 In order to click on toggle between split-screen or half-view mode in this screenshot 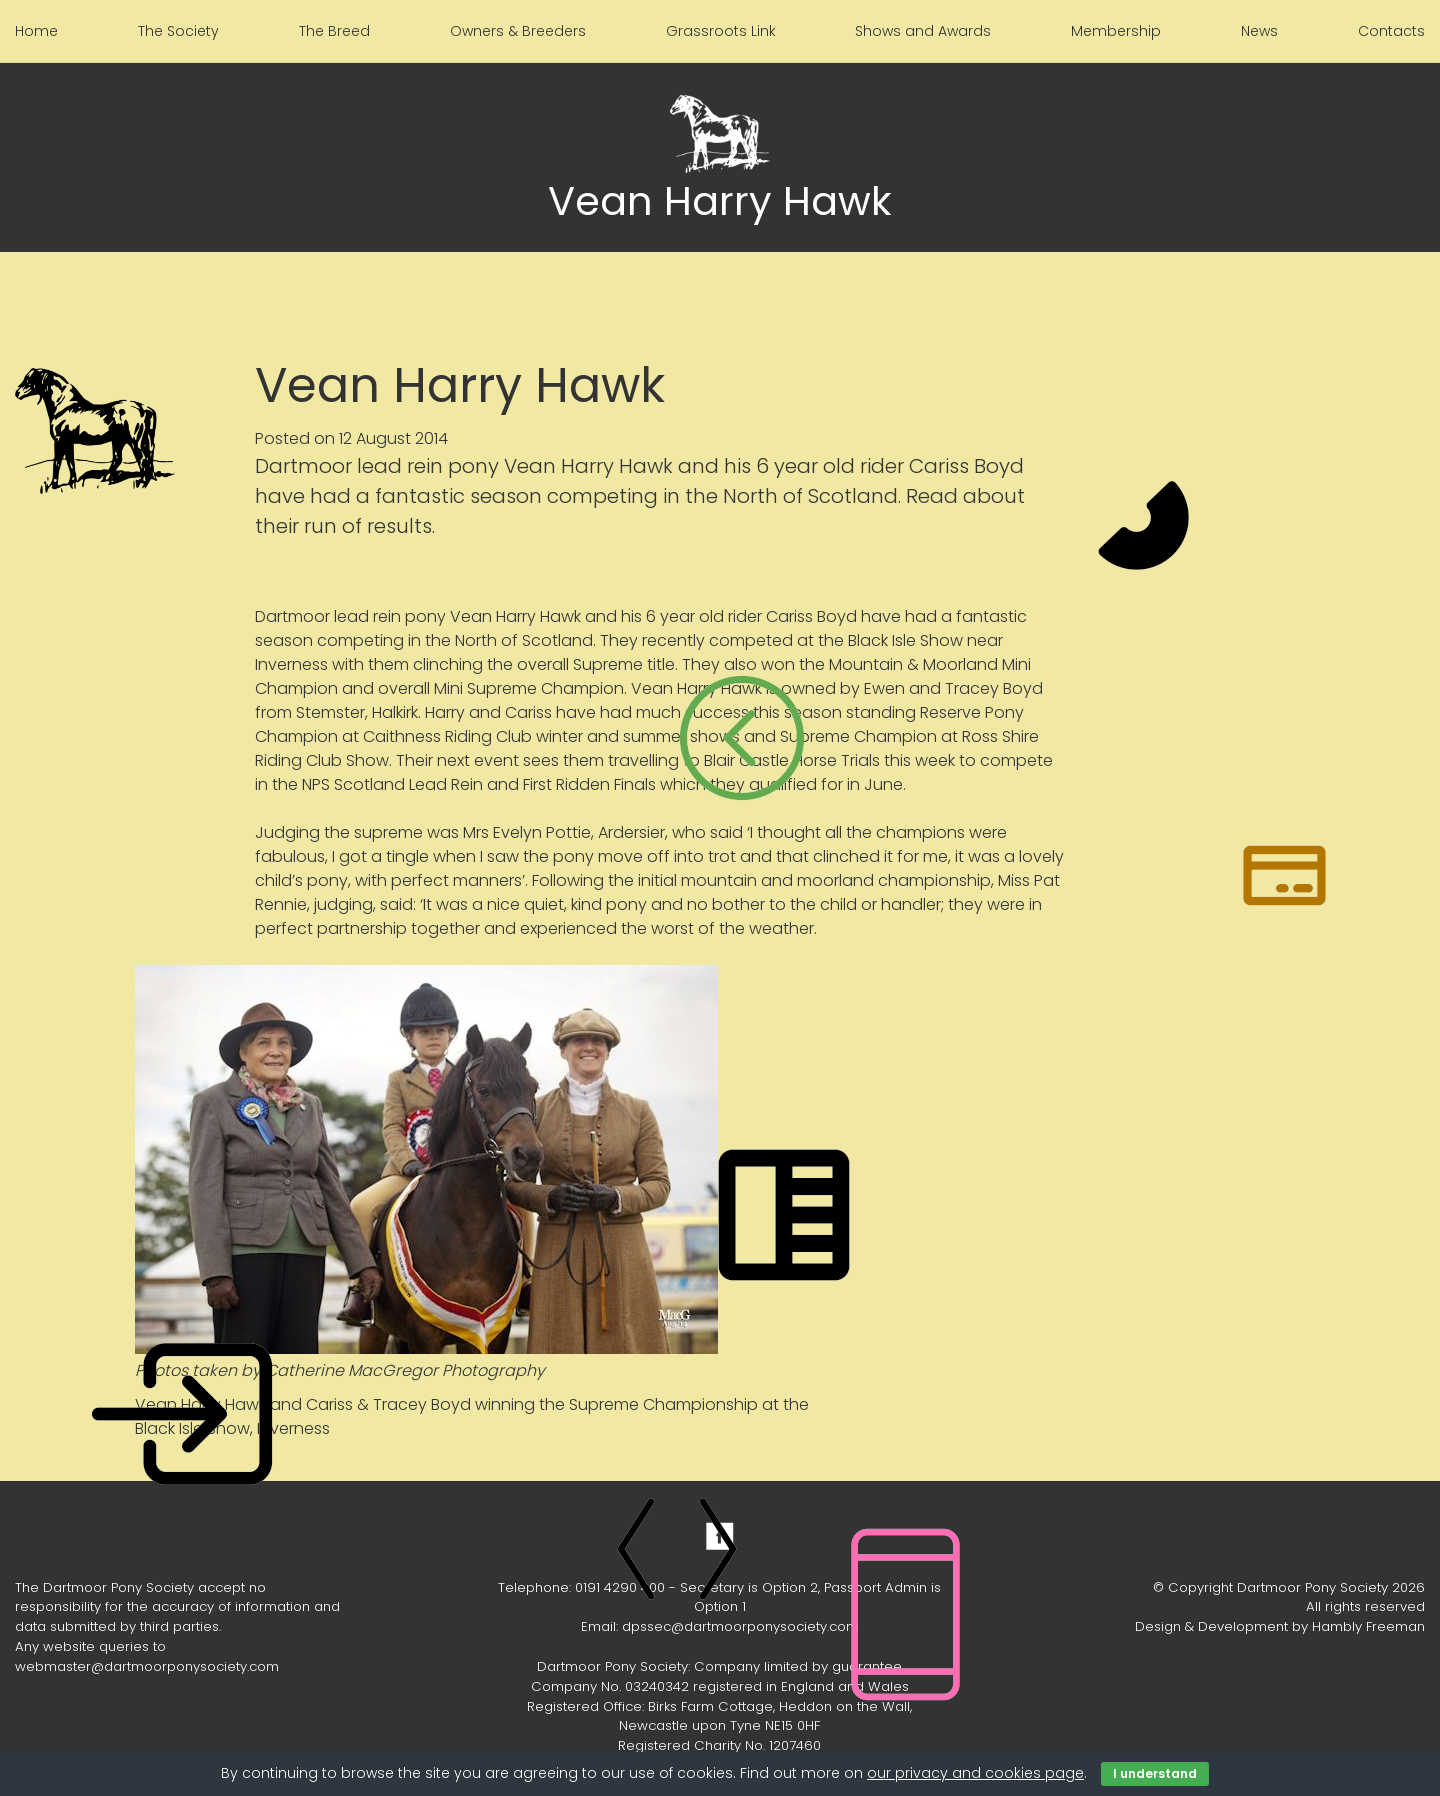, I will do `click(784, 1215)`.